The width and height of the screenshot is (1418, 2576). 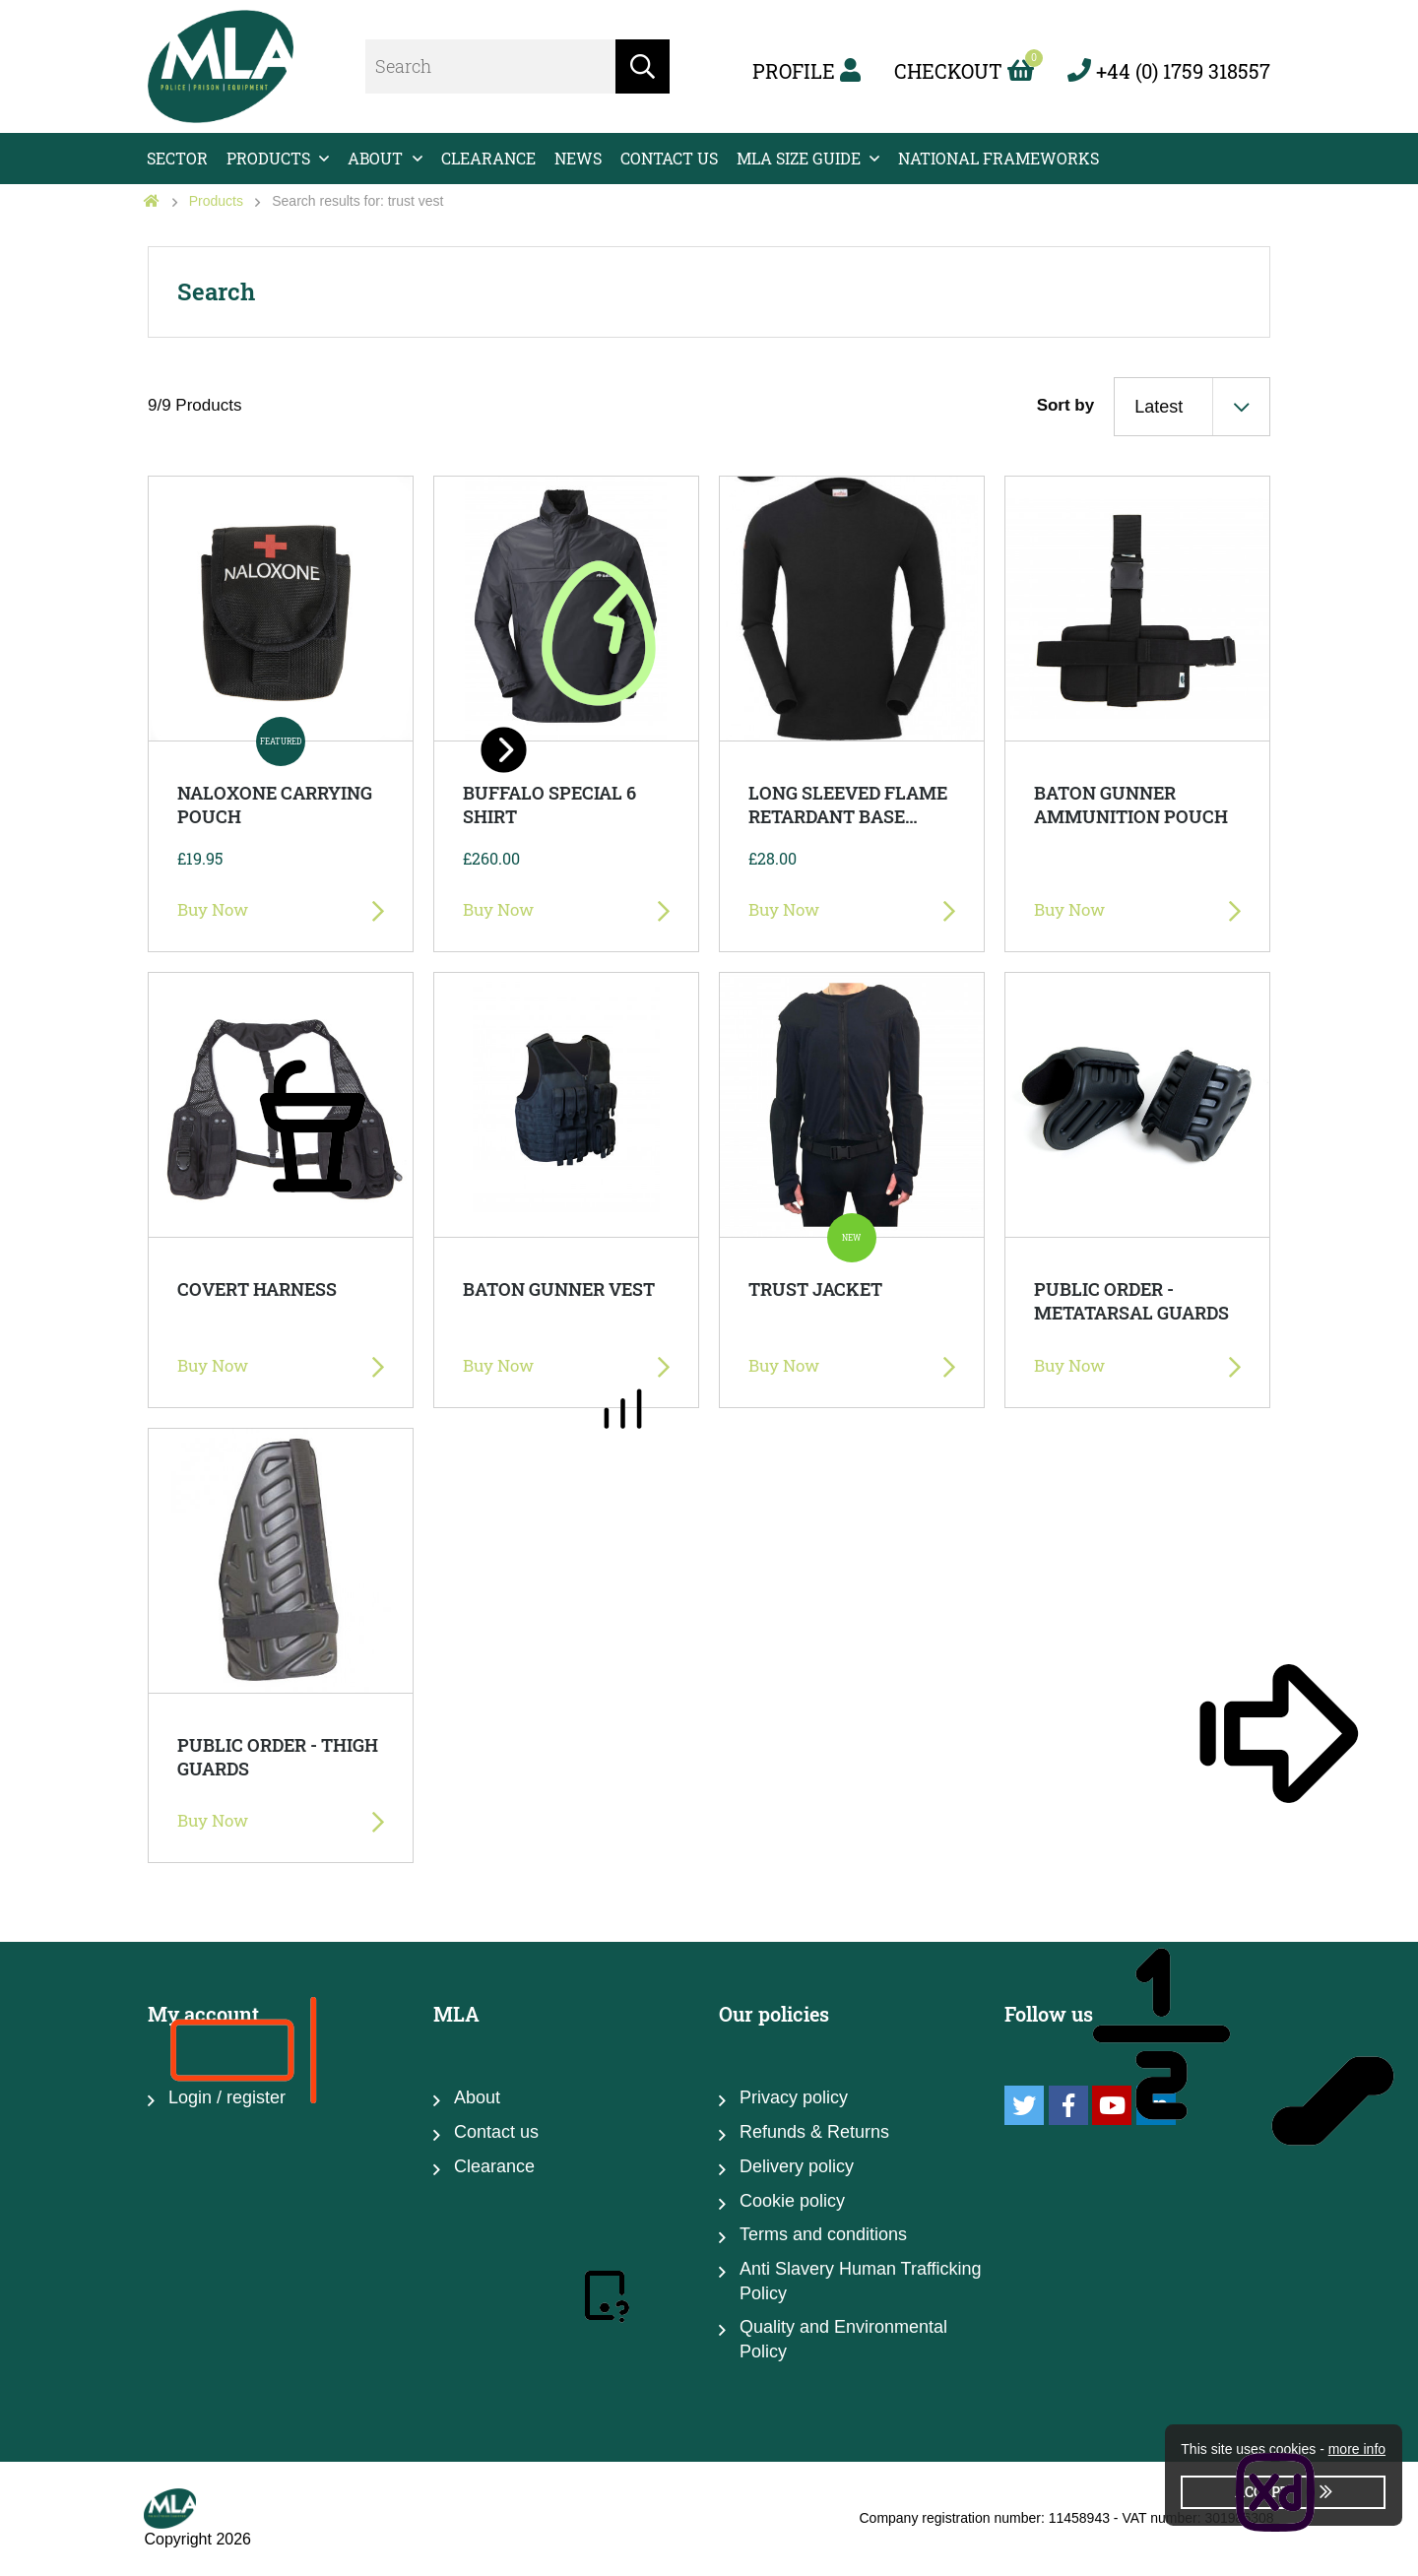 I want to click on go to the next item or page, so click(x=503, y=749).